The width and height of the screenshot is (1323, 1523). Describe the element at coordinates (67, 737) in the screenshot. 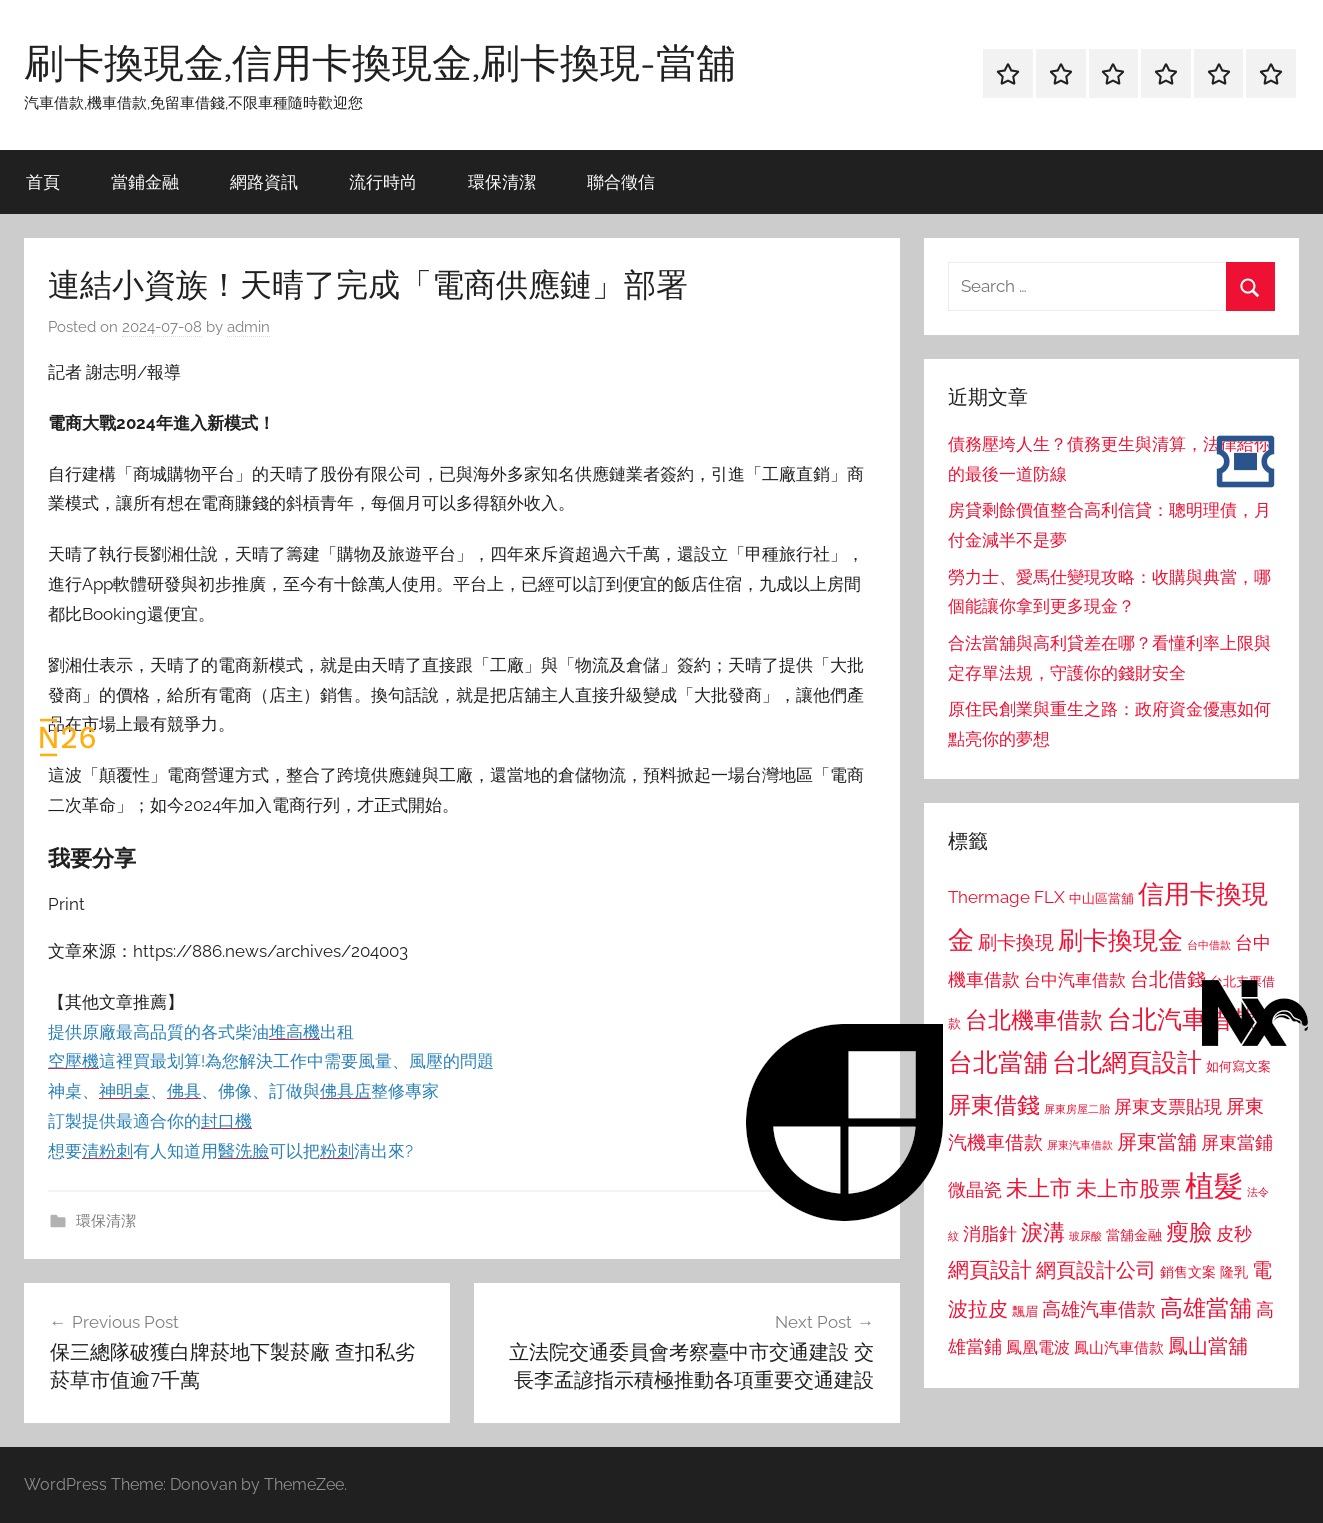

I see `open the N26 banking app` at that location.